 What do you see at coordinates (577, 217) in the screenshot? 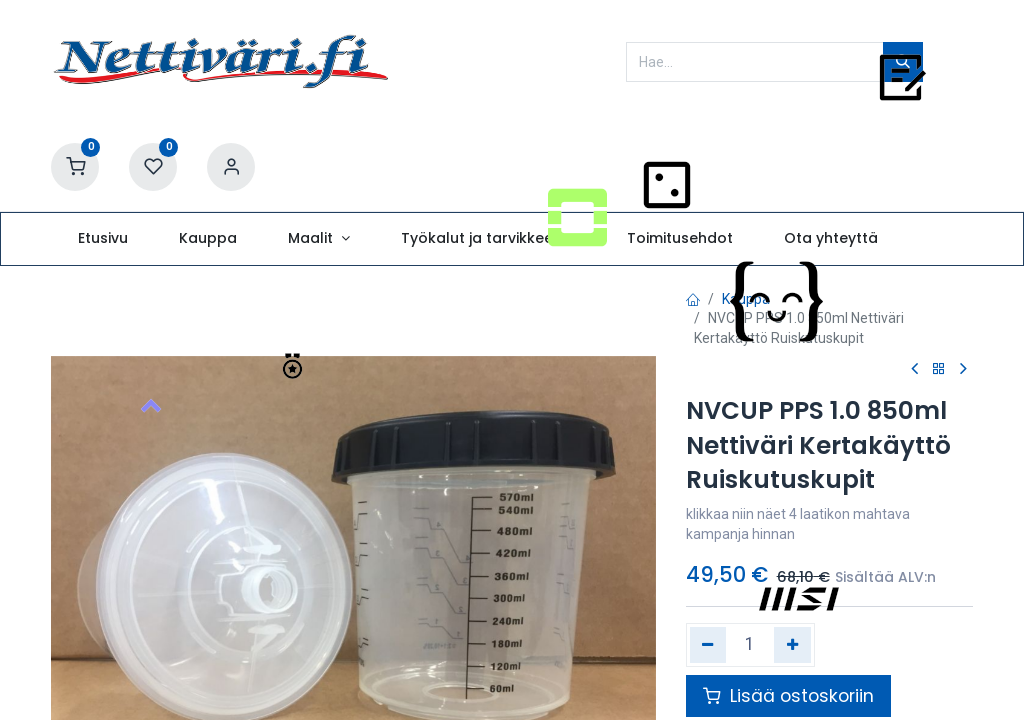
I see `openstack cloud platform logo` at bounding box center [577, 217].